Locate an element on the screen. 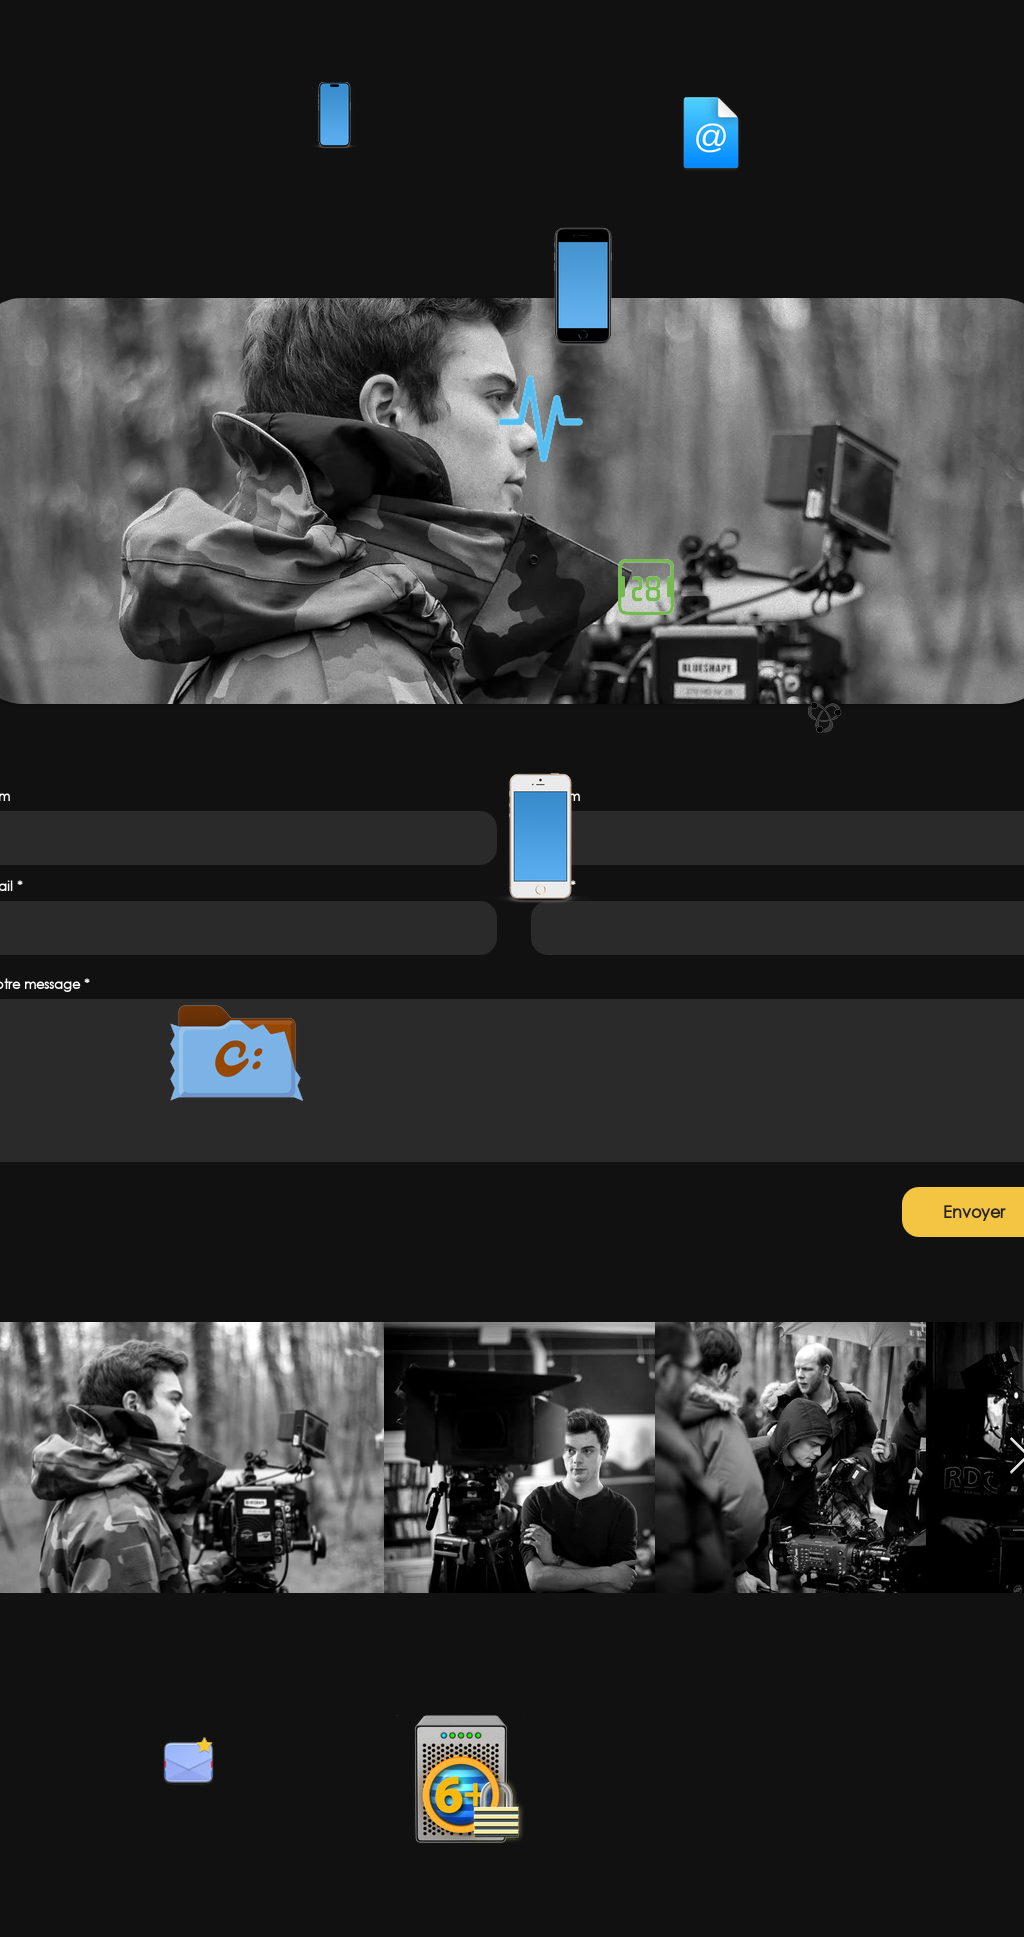 This screenshot has width=1024, height=1937. locked RAID 6+ storage volume is located at coordinates (461, 1779).